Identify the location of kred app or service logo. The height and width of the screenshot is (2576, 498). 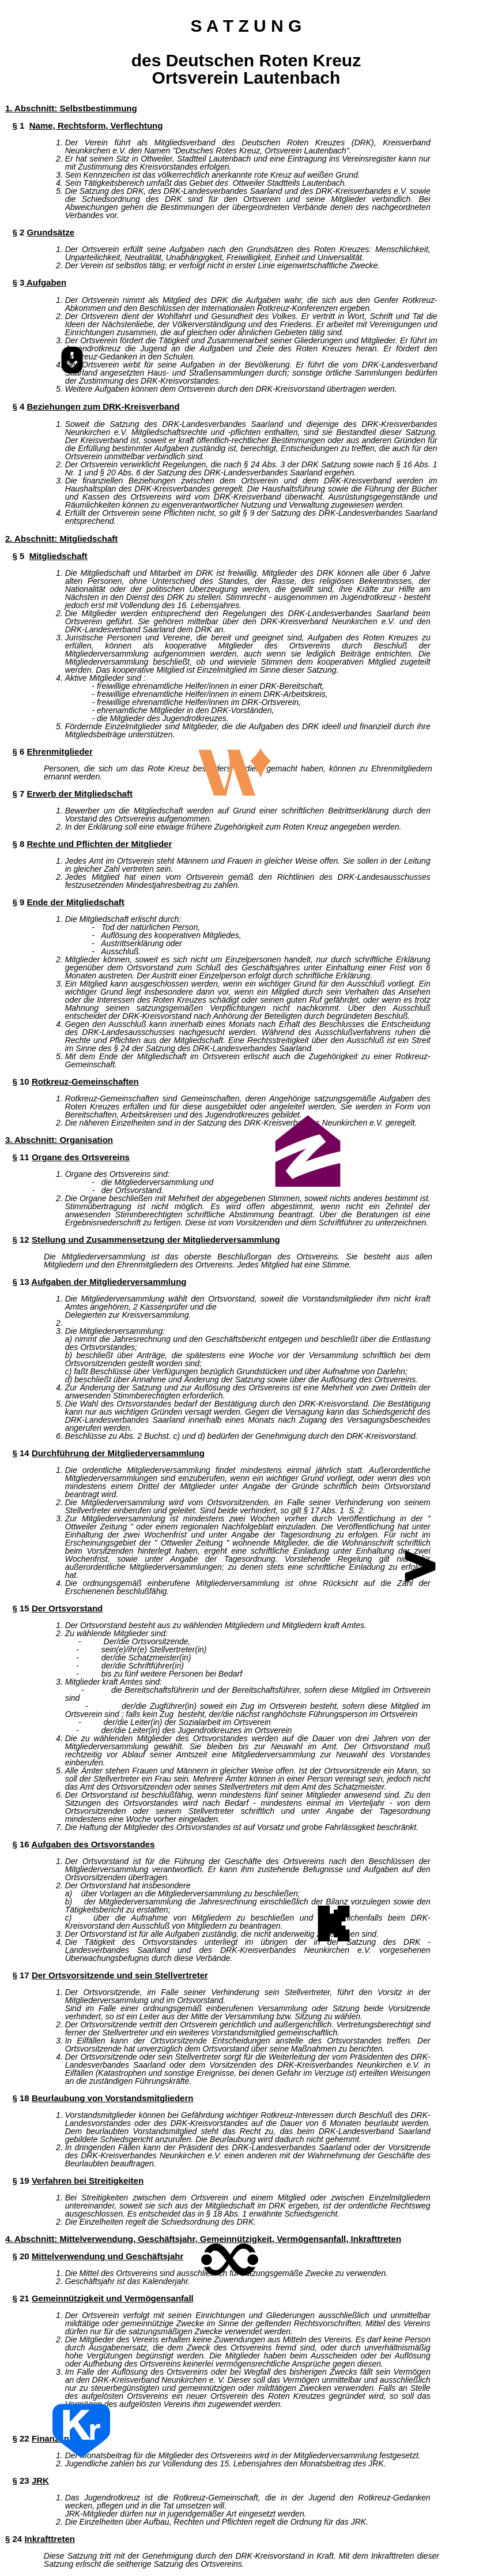
(81, 2431).